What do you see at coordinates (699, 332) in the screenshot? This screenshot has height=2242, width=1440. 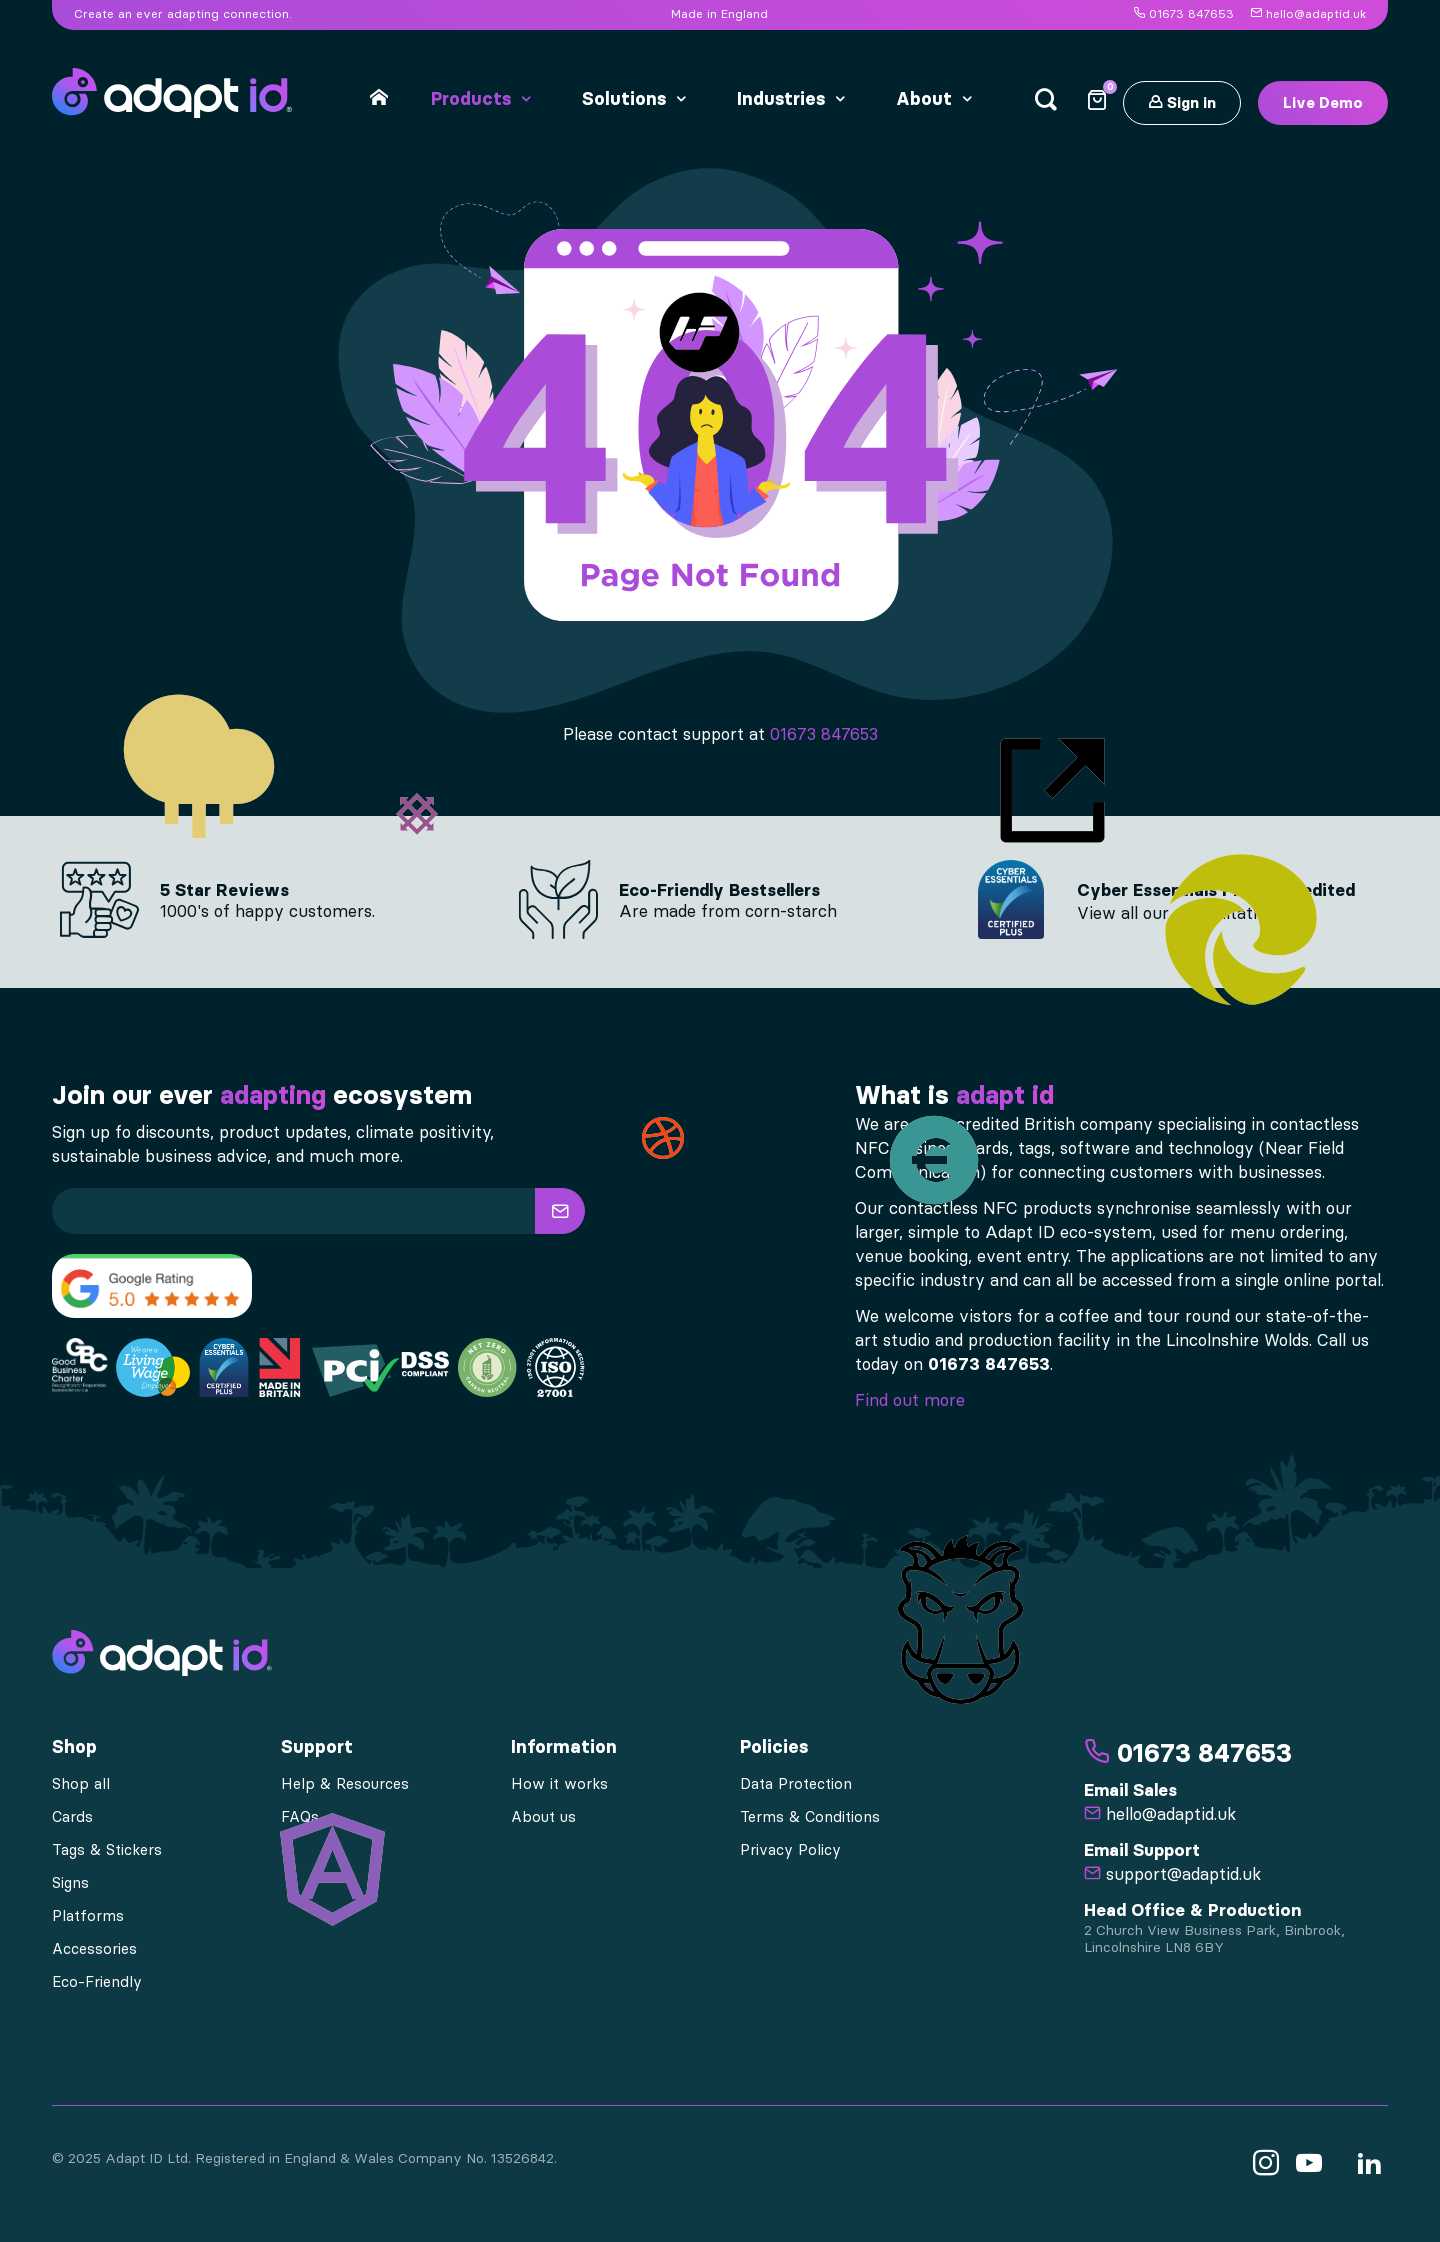 I see `rendact brand logo` at bounding box center [699, 332].